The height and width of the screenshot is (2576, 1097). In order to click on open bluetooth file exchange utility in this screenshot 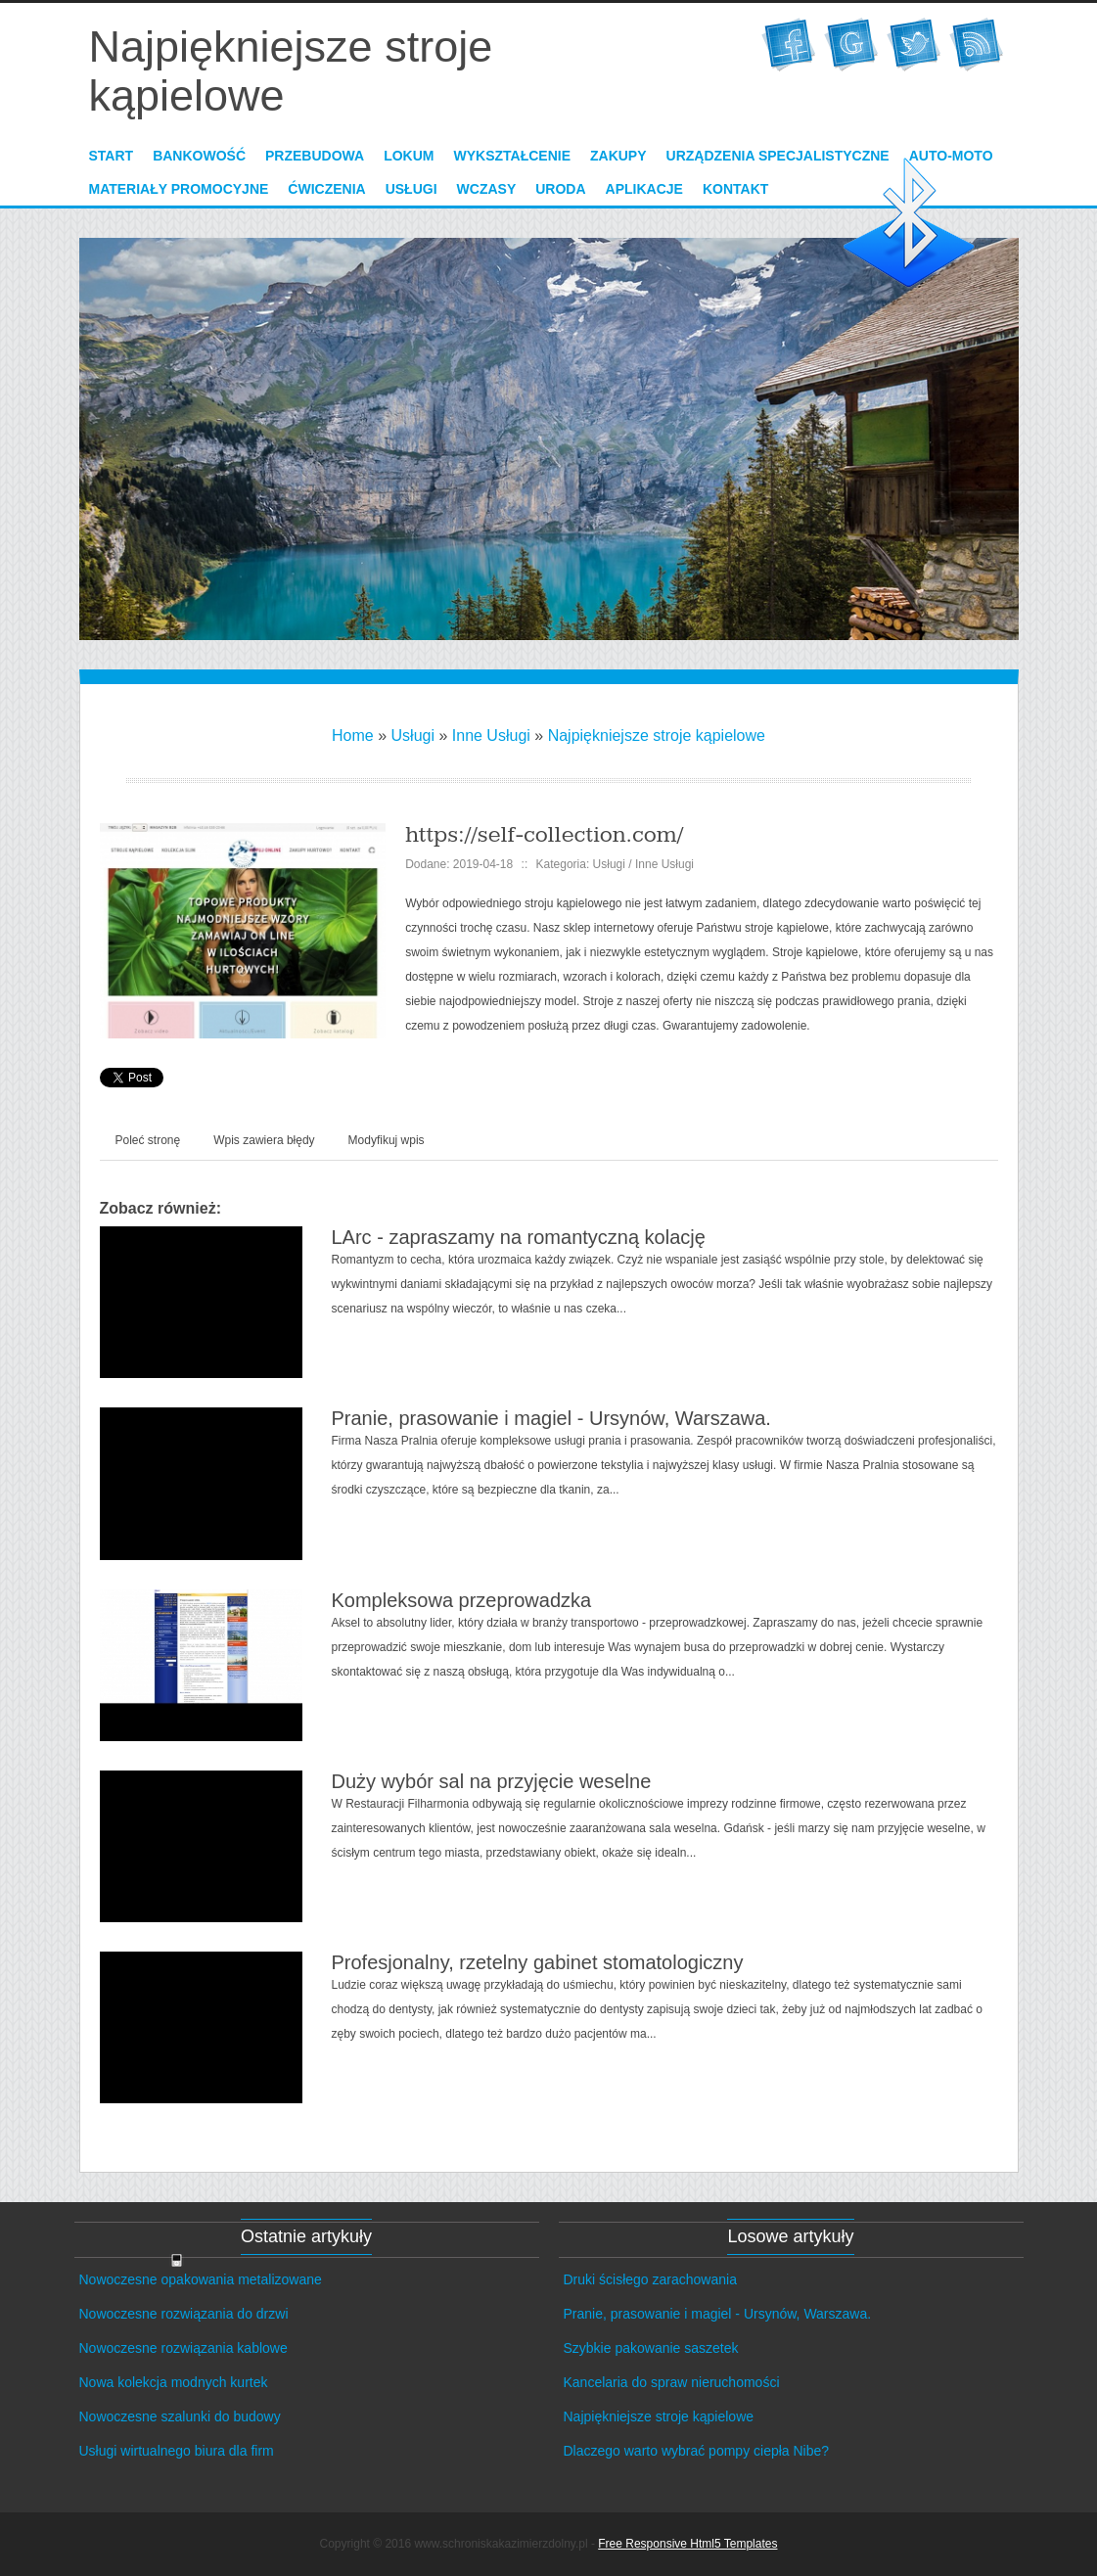, I will do `click(907, 224)`.